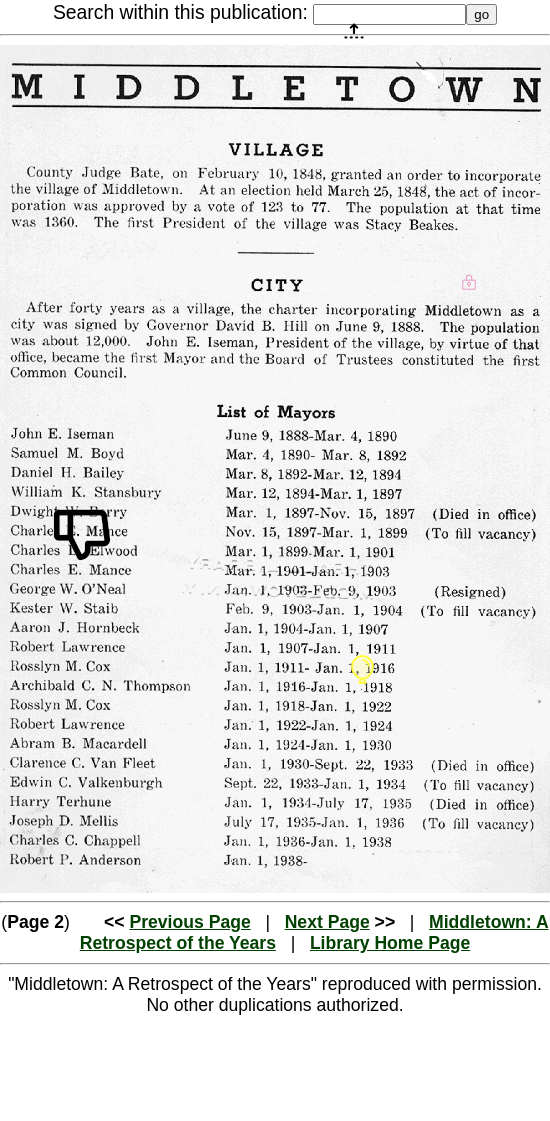 This screenshot has height=1121, width=550. What do you see at coordinates (354, 32) in the screenshot?
I see `collapse content upward` at bounding box center [354, 32].